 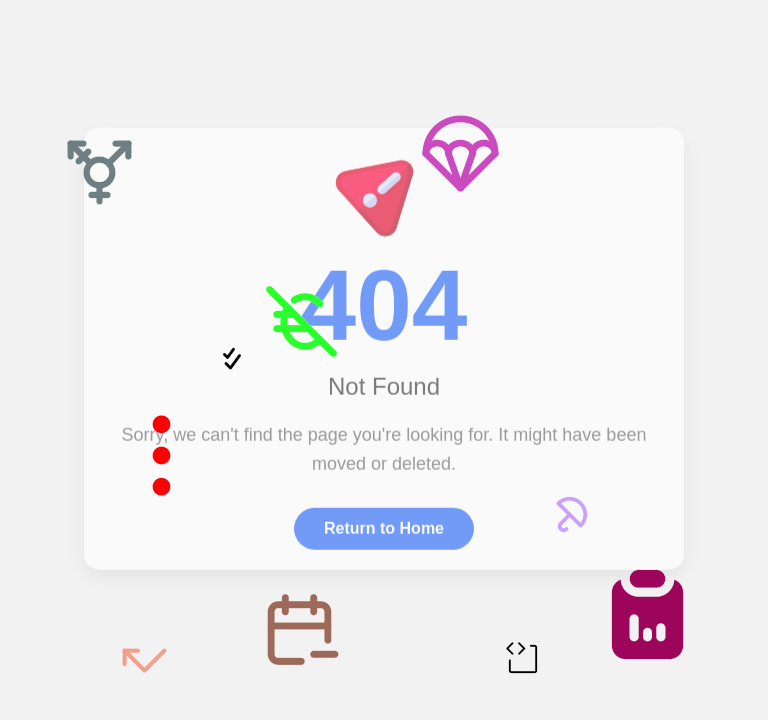 I want to click on view clipboard data or statistics, so click(x=647, y=614).